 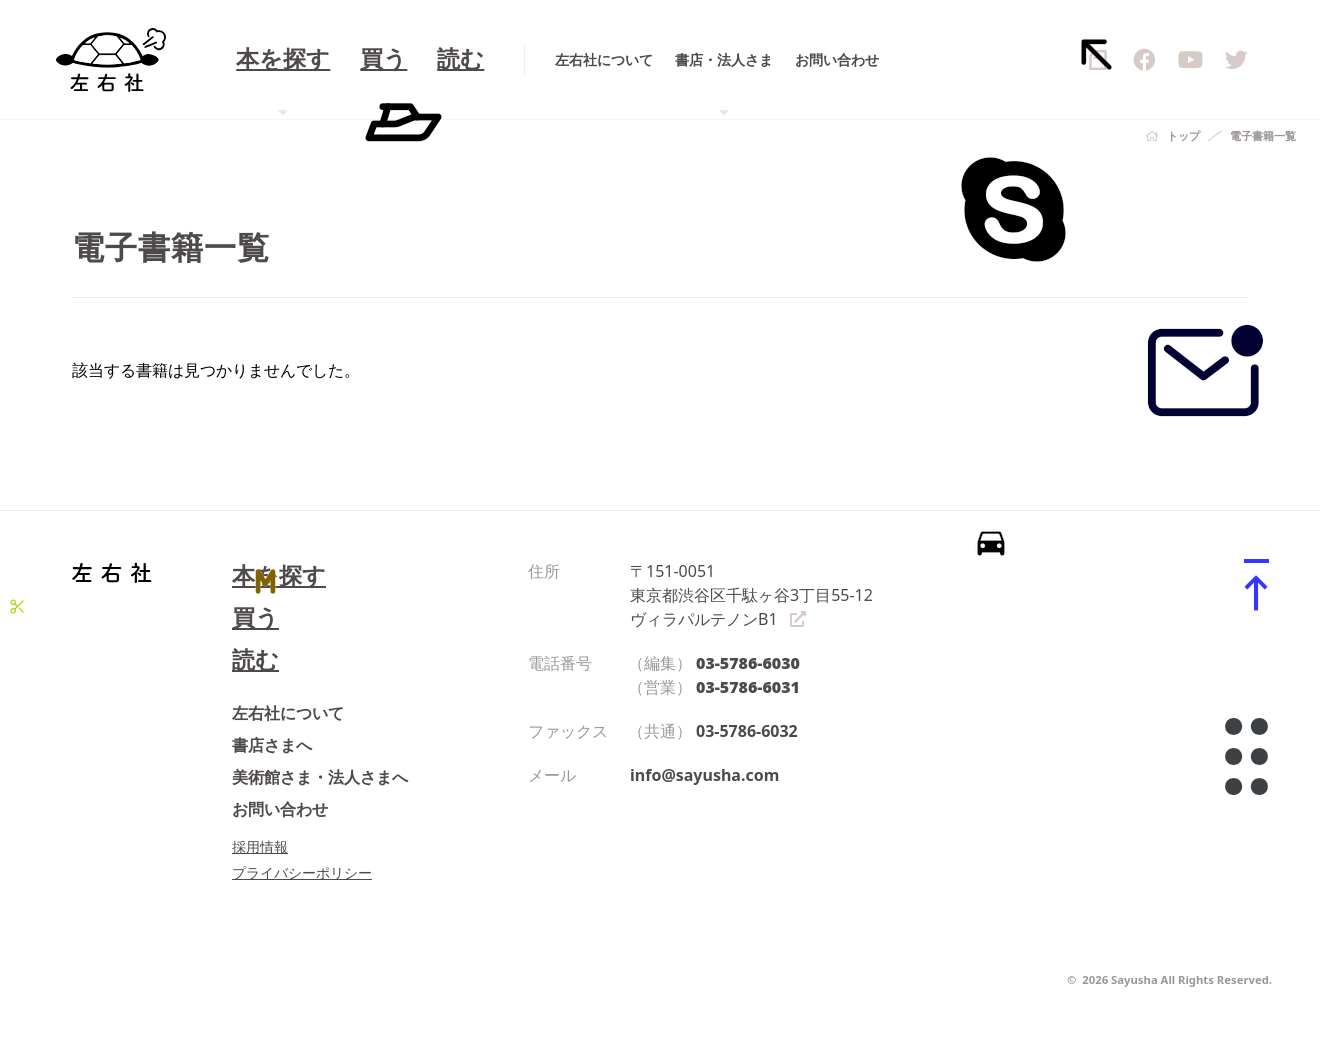 What do you see at coordinates (1246, 756) in the screenshot?
I see `drag to reorder items` at bounding box center [1246, 756].